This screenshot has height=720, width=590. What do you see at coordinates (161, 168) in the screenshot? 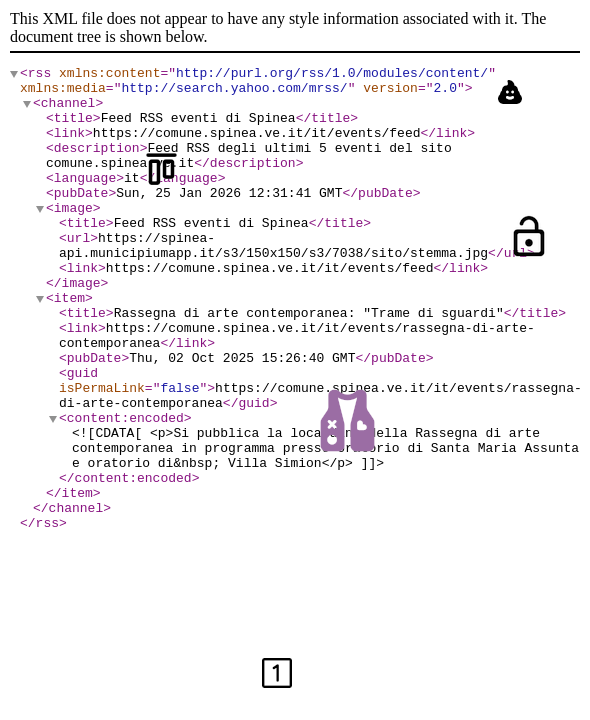
I see `align selected elements to the top` at bounding box center [161, 168].